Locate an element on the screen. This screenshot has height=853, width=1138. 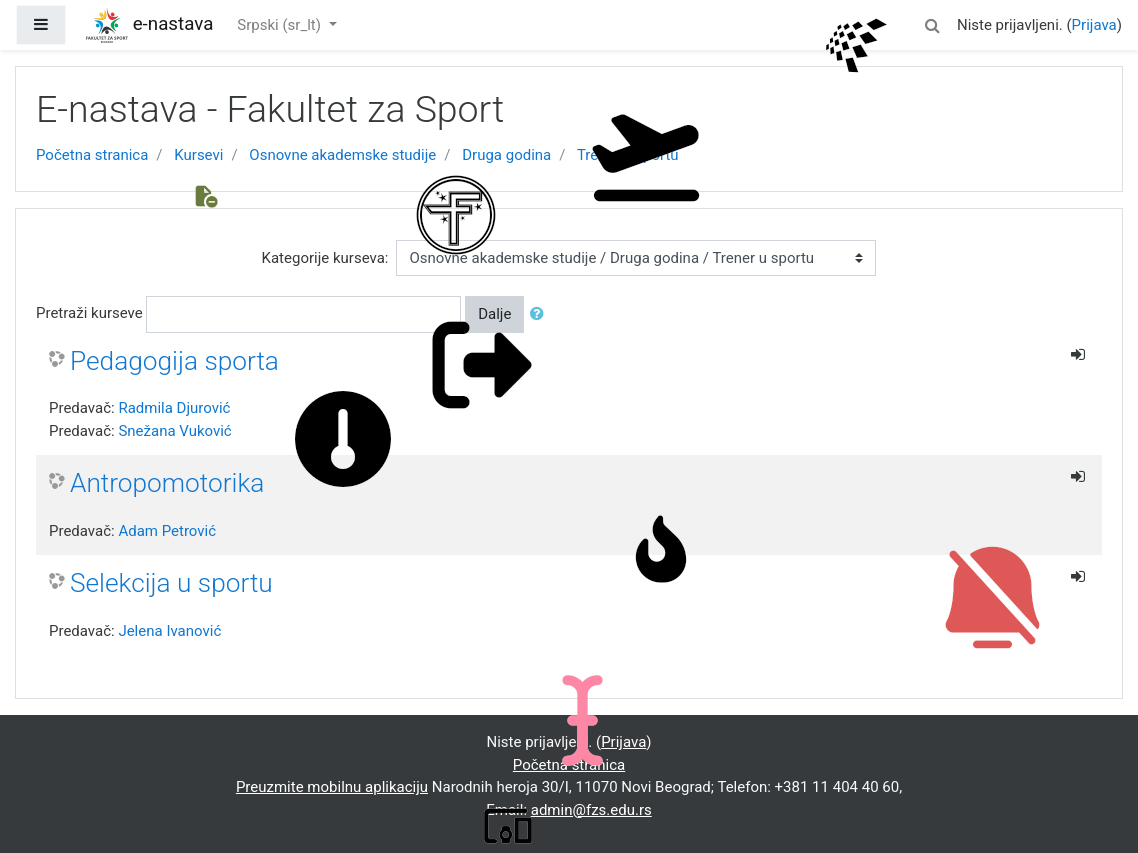
mute notifications is located at coordinates (992, 597).